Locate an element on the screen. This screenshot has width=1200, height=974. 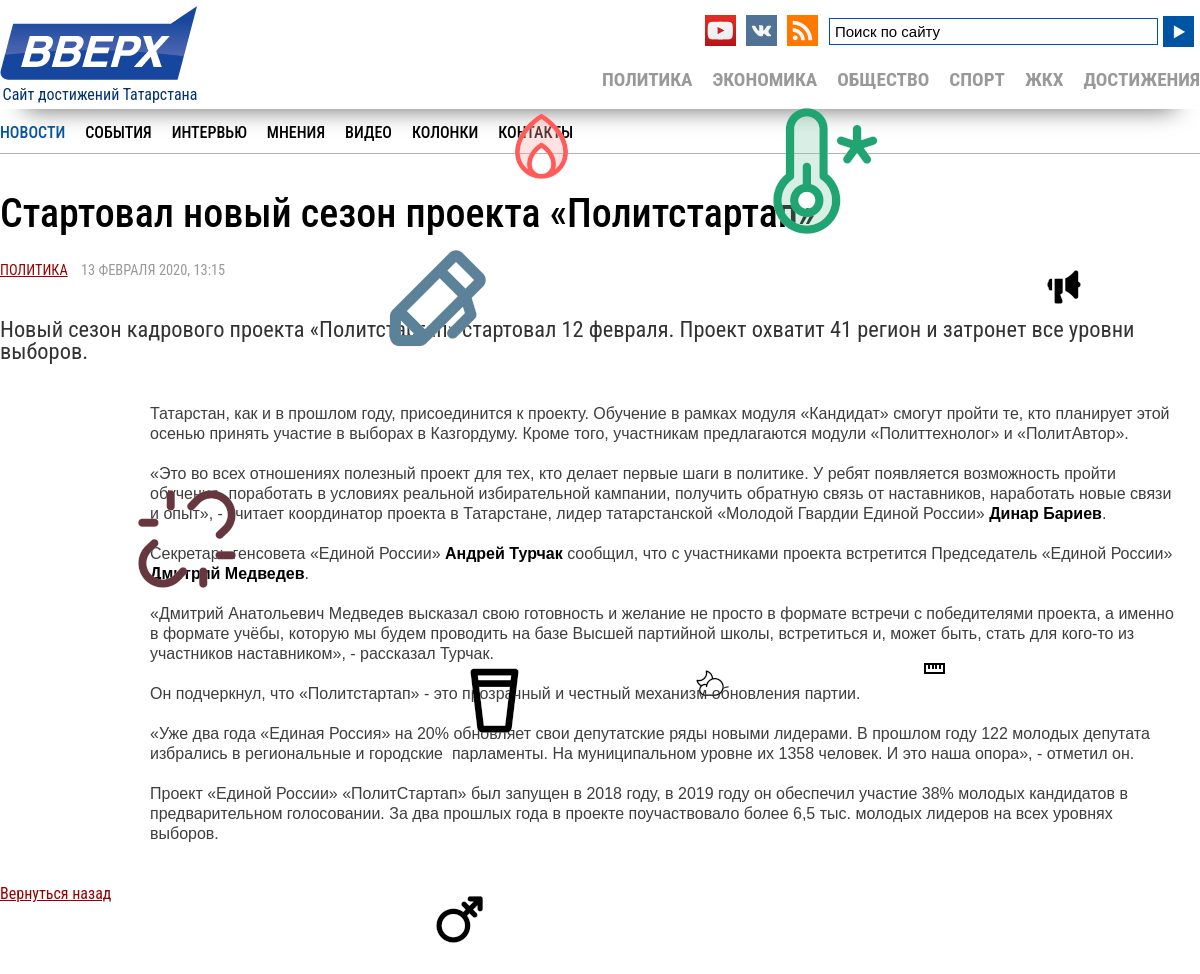
indicates nighttime or evening weather conditions is located at coordinates (709, 684).